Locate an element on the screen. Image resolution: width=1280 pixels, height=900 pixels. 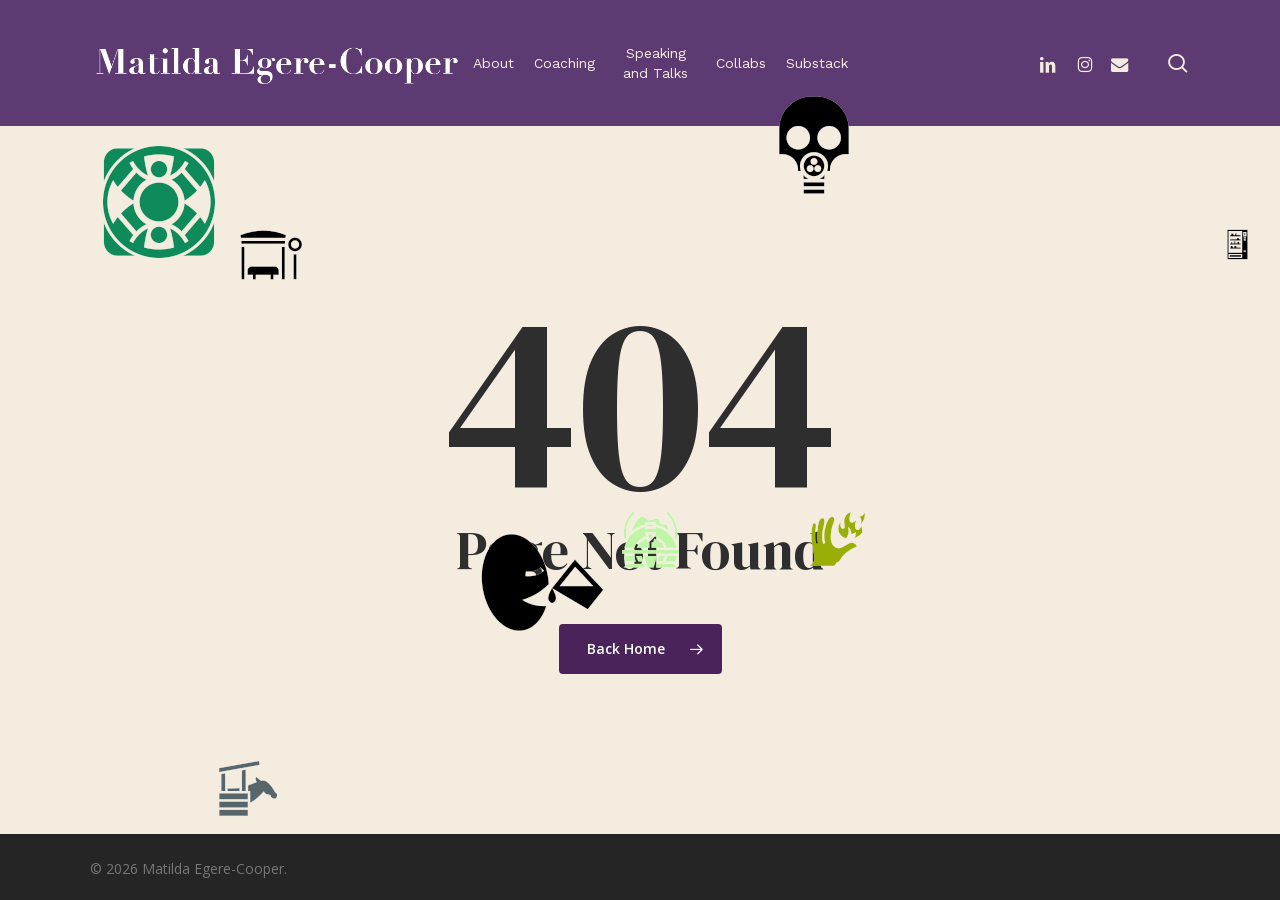
view nearby bus stops is located at coordinates (271, 255).